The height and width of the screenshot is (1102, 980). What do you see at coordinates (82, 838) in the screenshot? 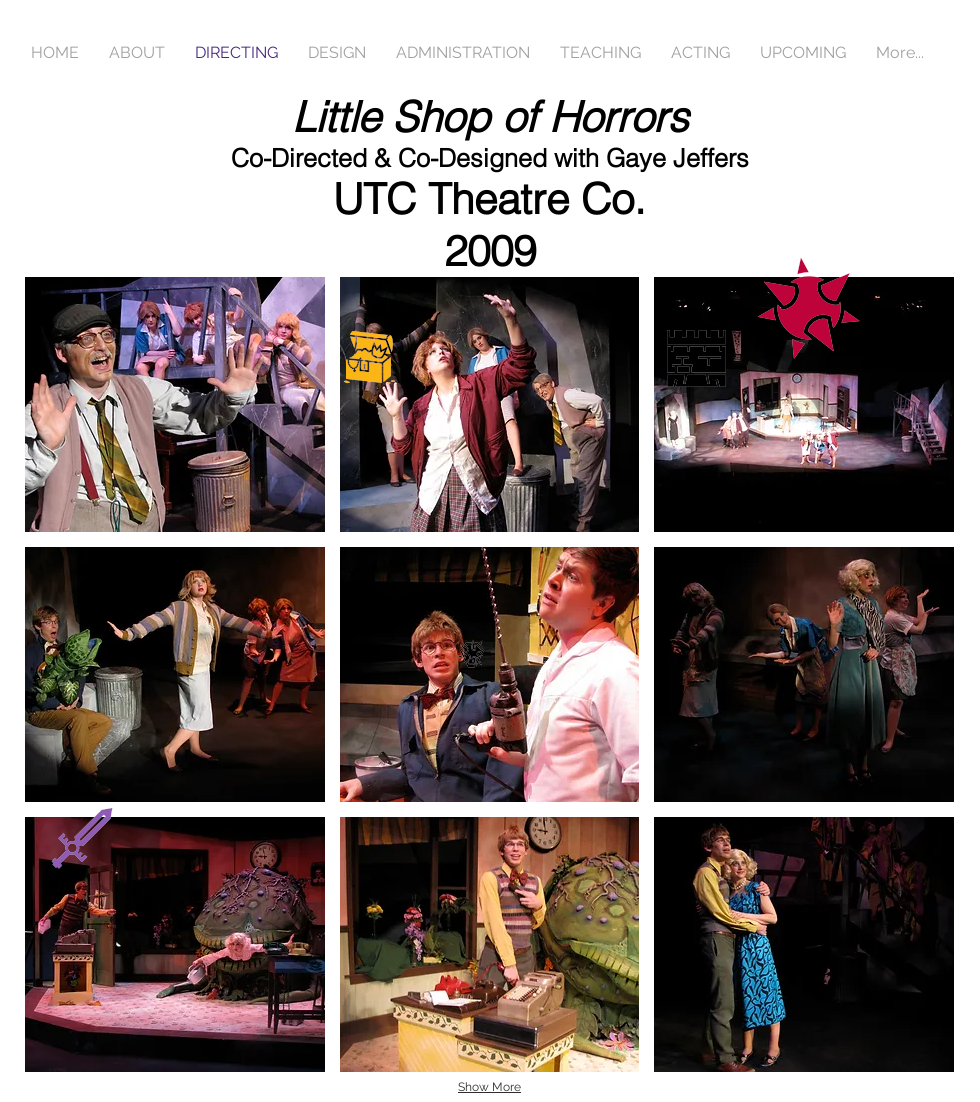
I see `equip or select a sword weapon` at bounding box center [82, 838].